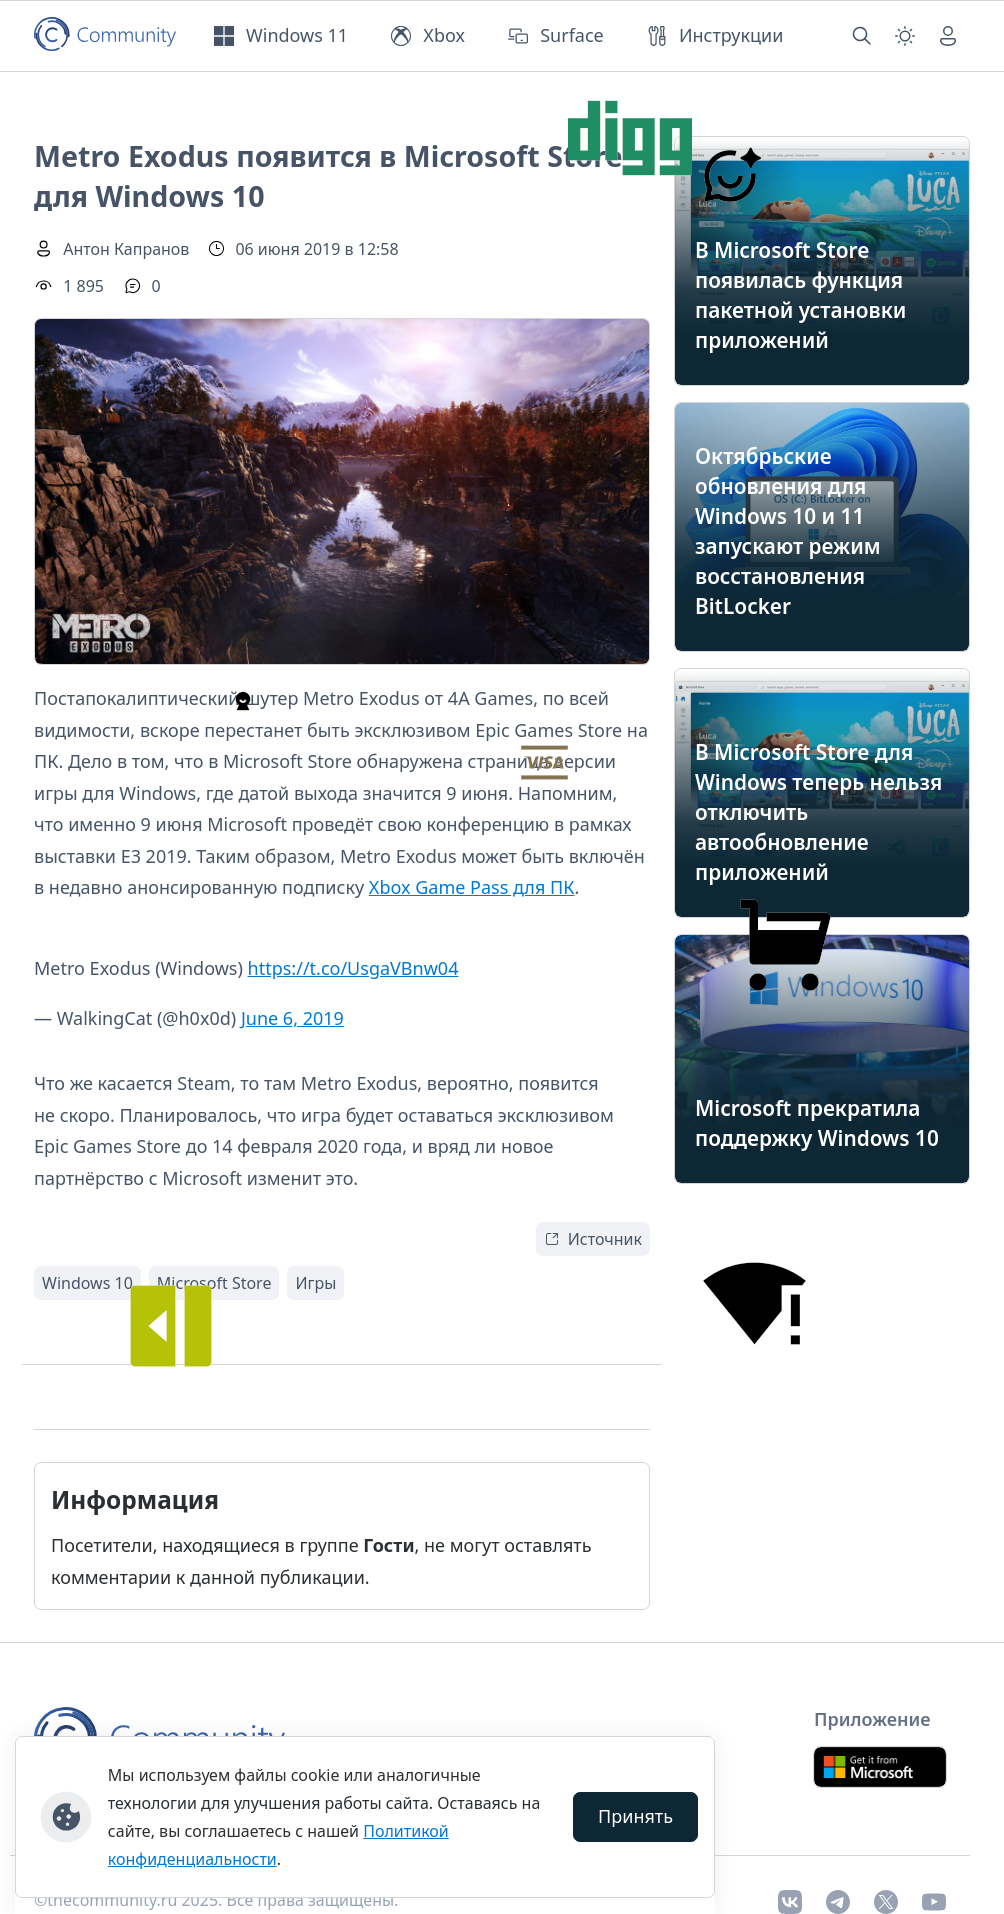 This screenshot has width=1004, height=1914. Describe the element at coordinates (243, 701) in the screenshot. I see `view user profile` at that location.